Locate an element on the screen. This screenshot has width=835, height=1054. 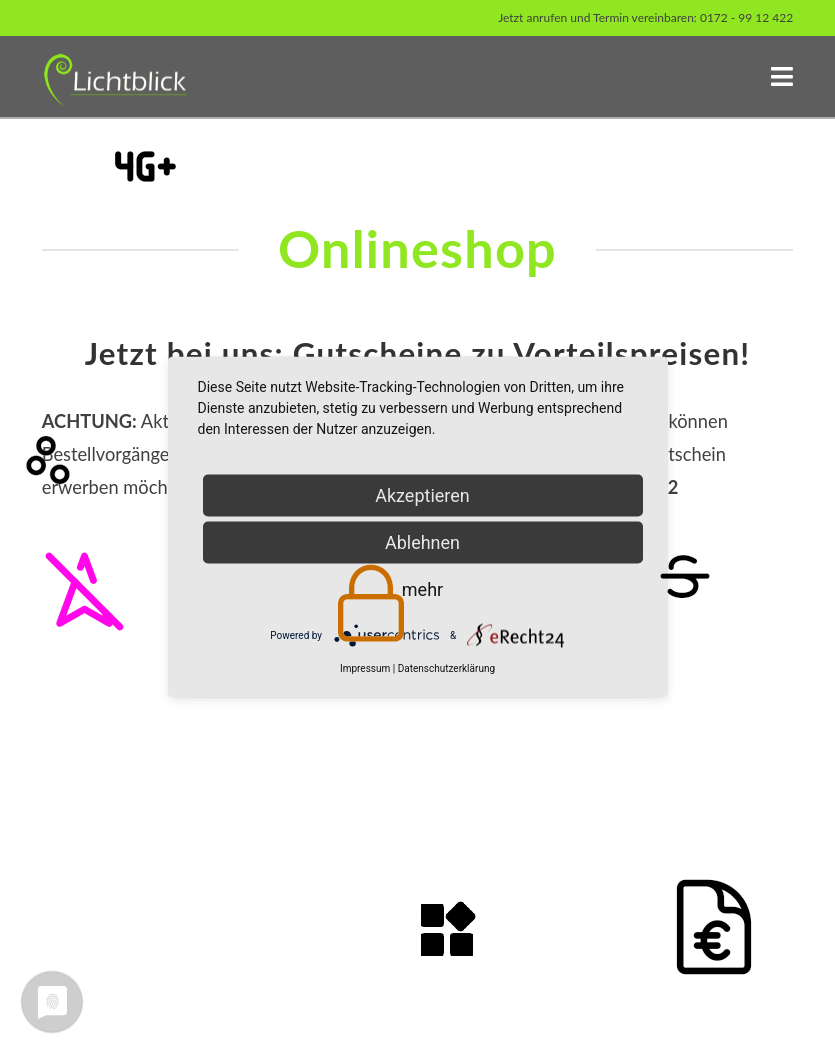
apply strikethrough formatting to selected text is located at coordinates (685, 577).